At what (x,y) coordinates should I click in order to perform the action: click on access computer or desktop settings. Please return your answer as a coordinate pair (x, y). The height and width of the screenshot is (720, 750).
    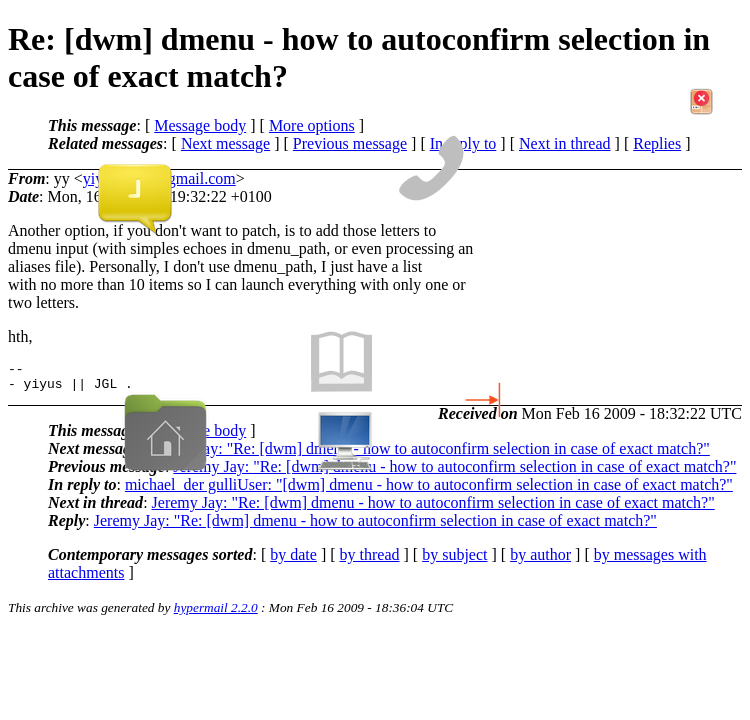
    Looking at the image, I should click on (345, 442).